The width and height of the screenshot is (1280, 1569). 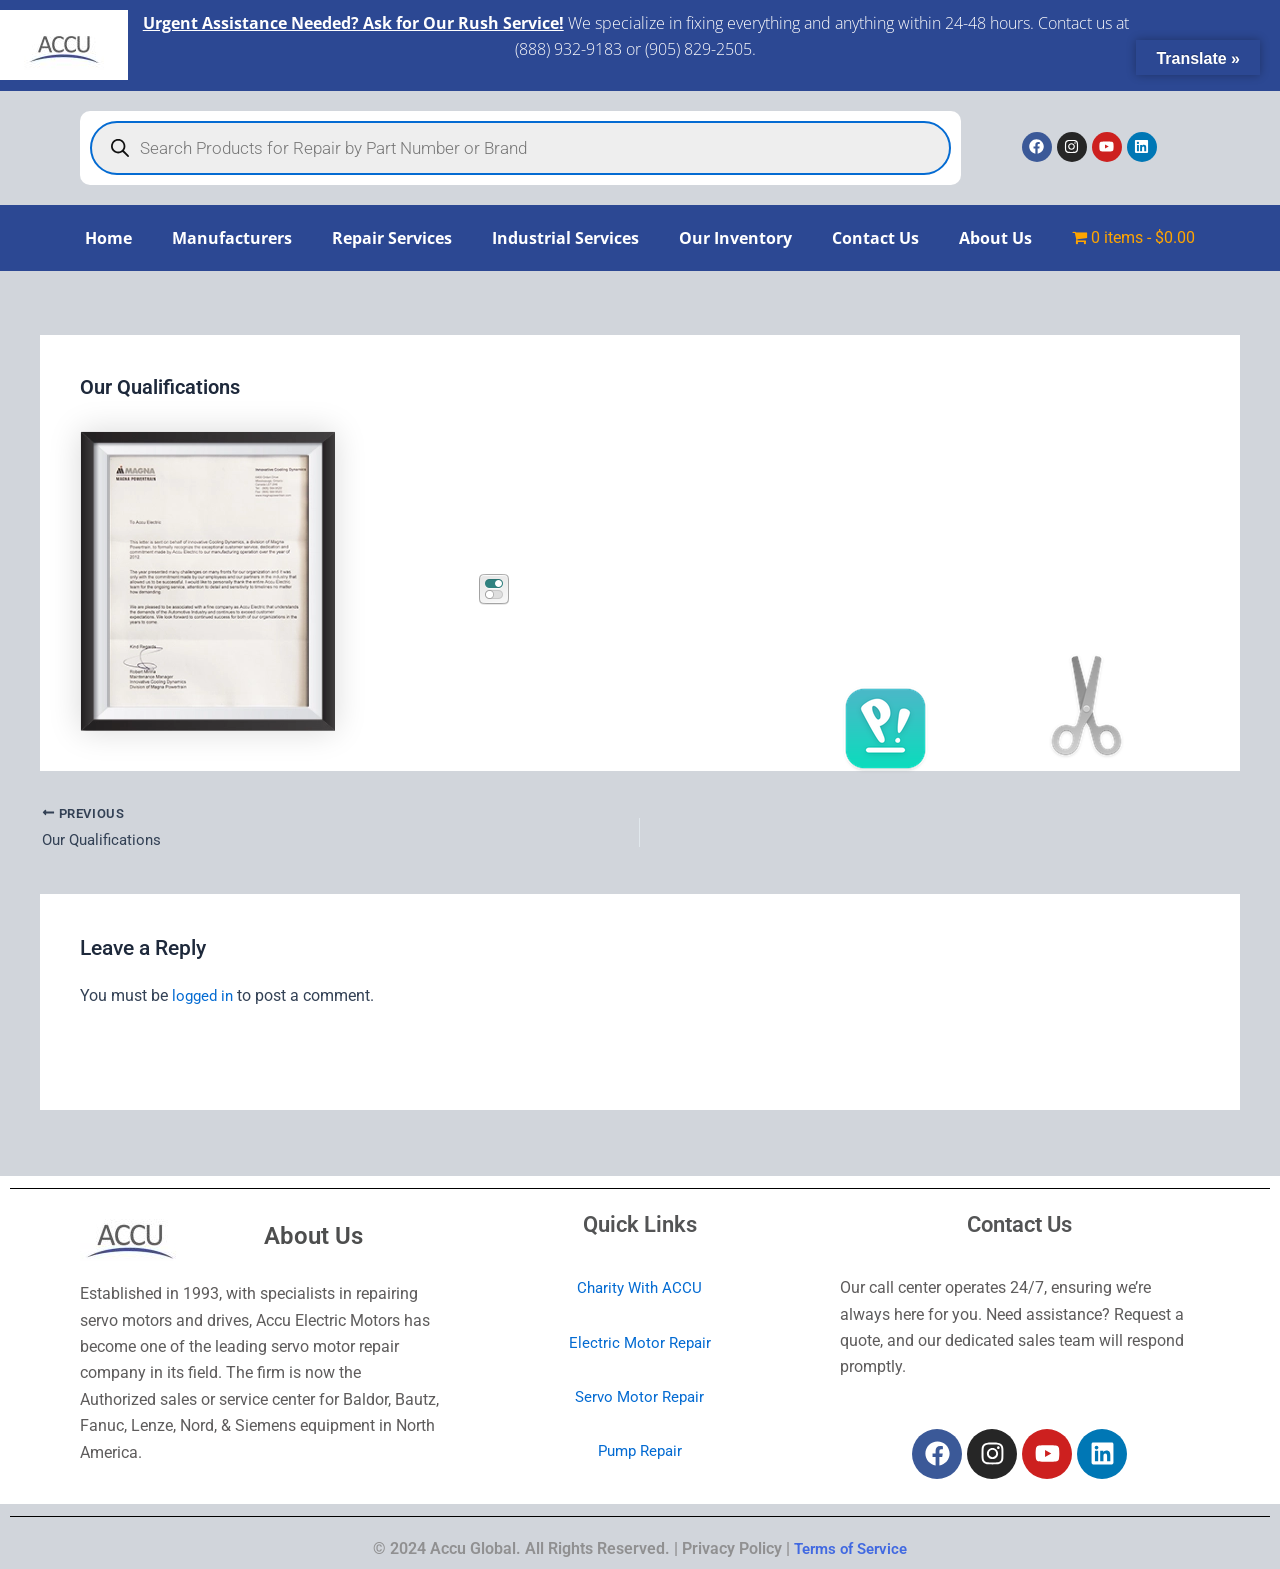 I want to click on launch Pop!_OS application, so click(x=885, y=728).